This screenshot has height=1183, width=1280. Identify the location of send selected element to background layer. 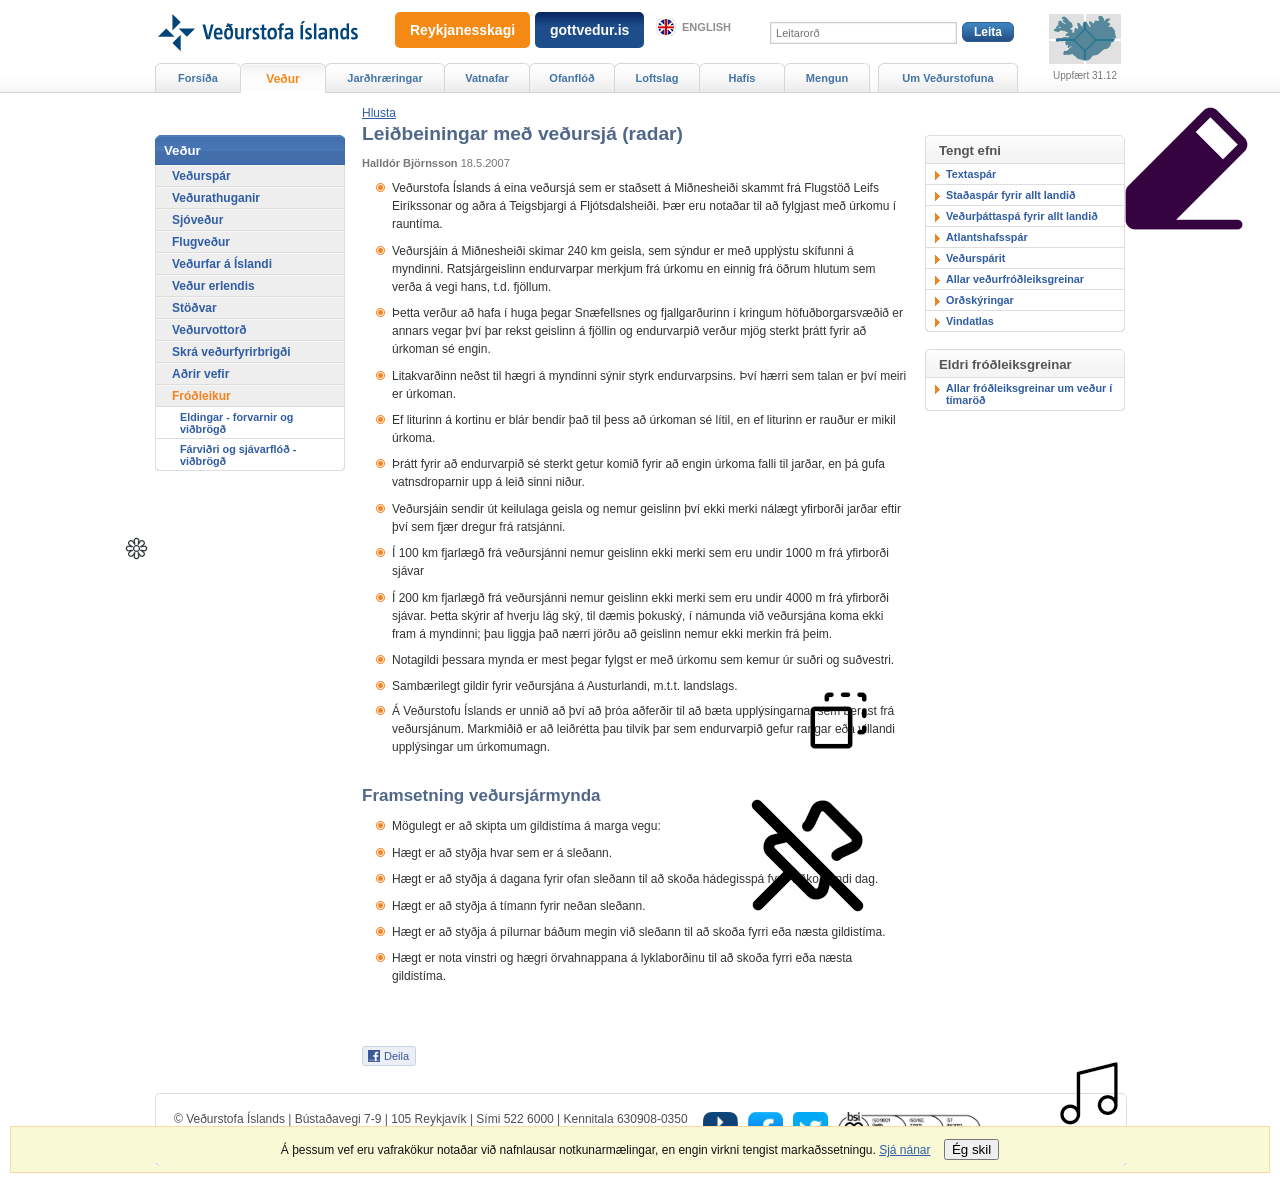
(838, 720).